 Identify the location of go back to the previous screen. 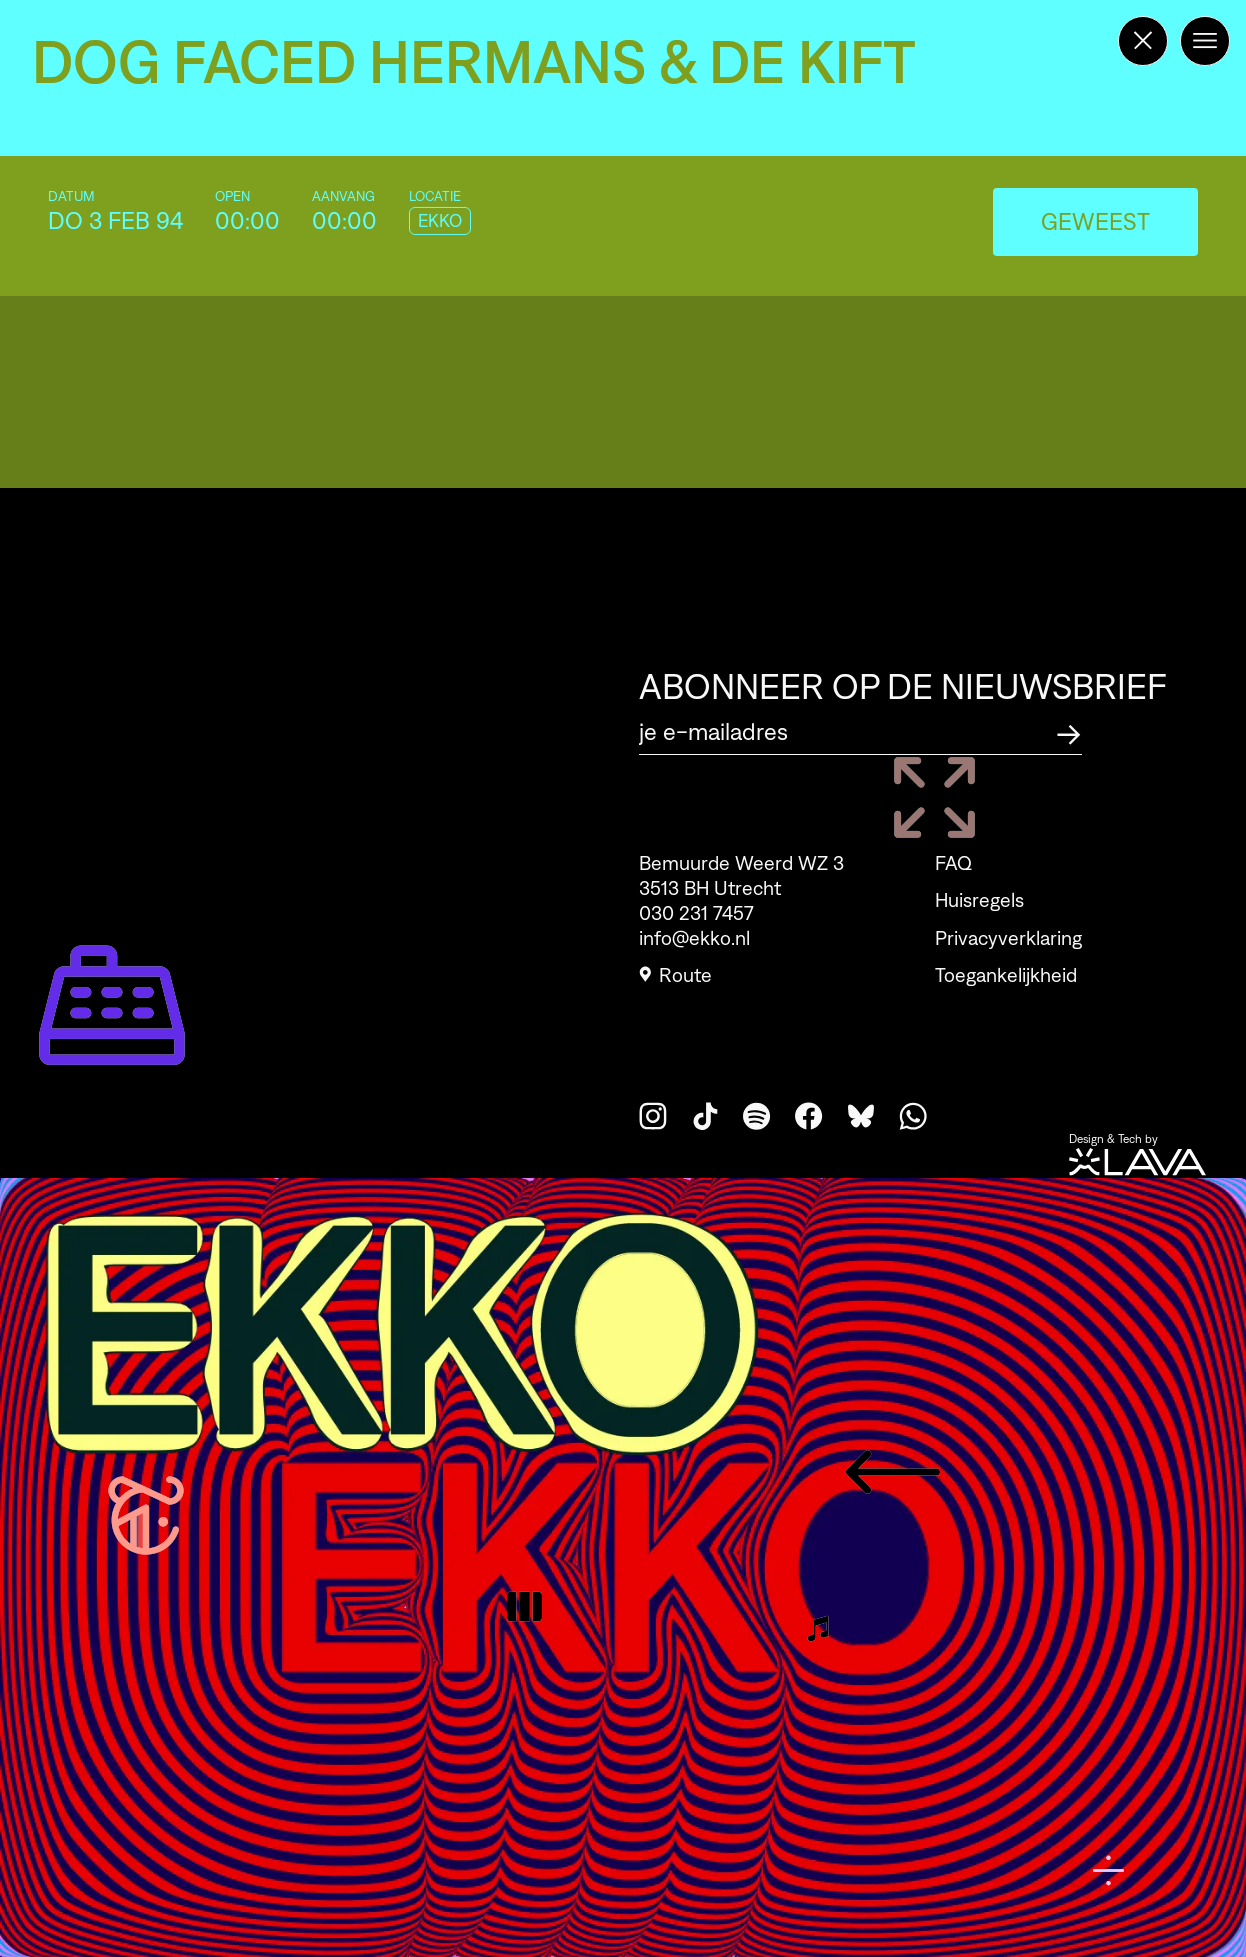
(893, 1472).